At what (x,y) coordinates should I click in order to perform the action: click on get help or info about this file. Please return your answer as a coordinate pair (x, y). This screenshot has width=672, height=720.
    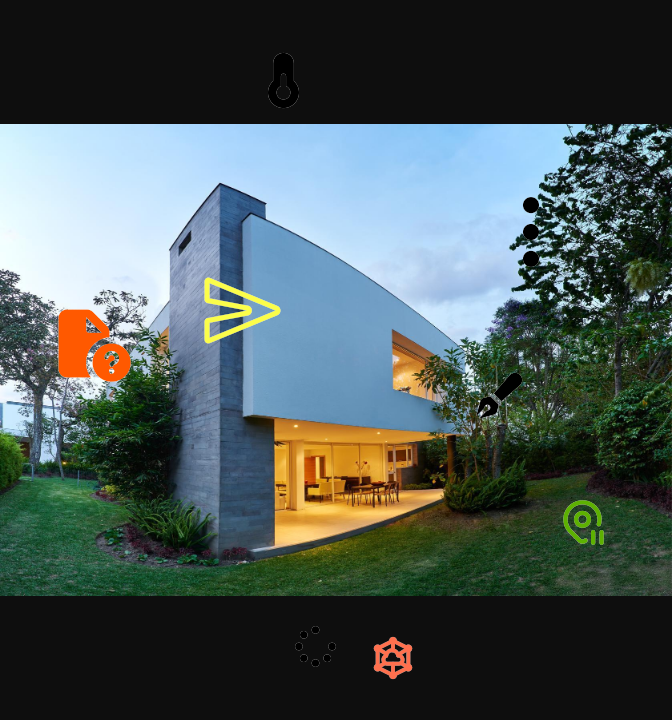
    Looking at the image, I should click on (92, 343).